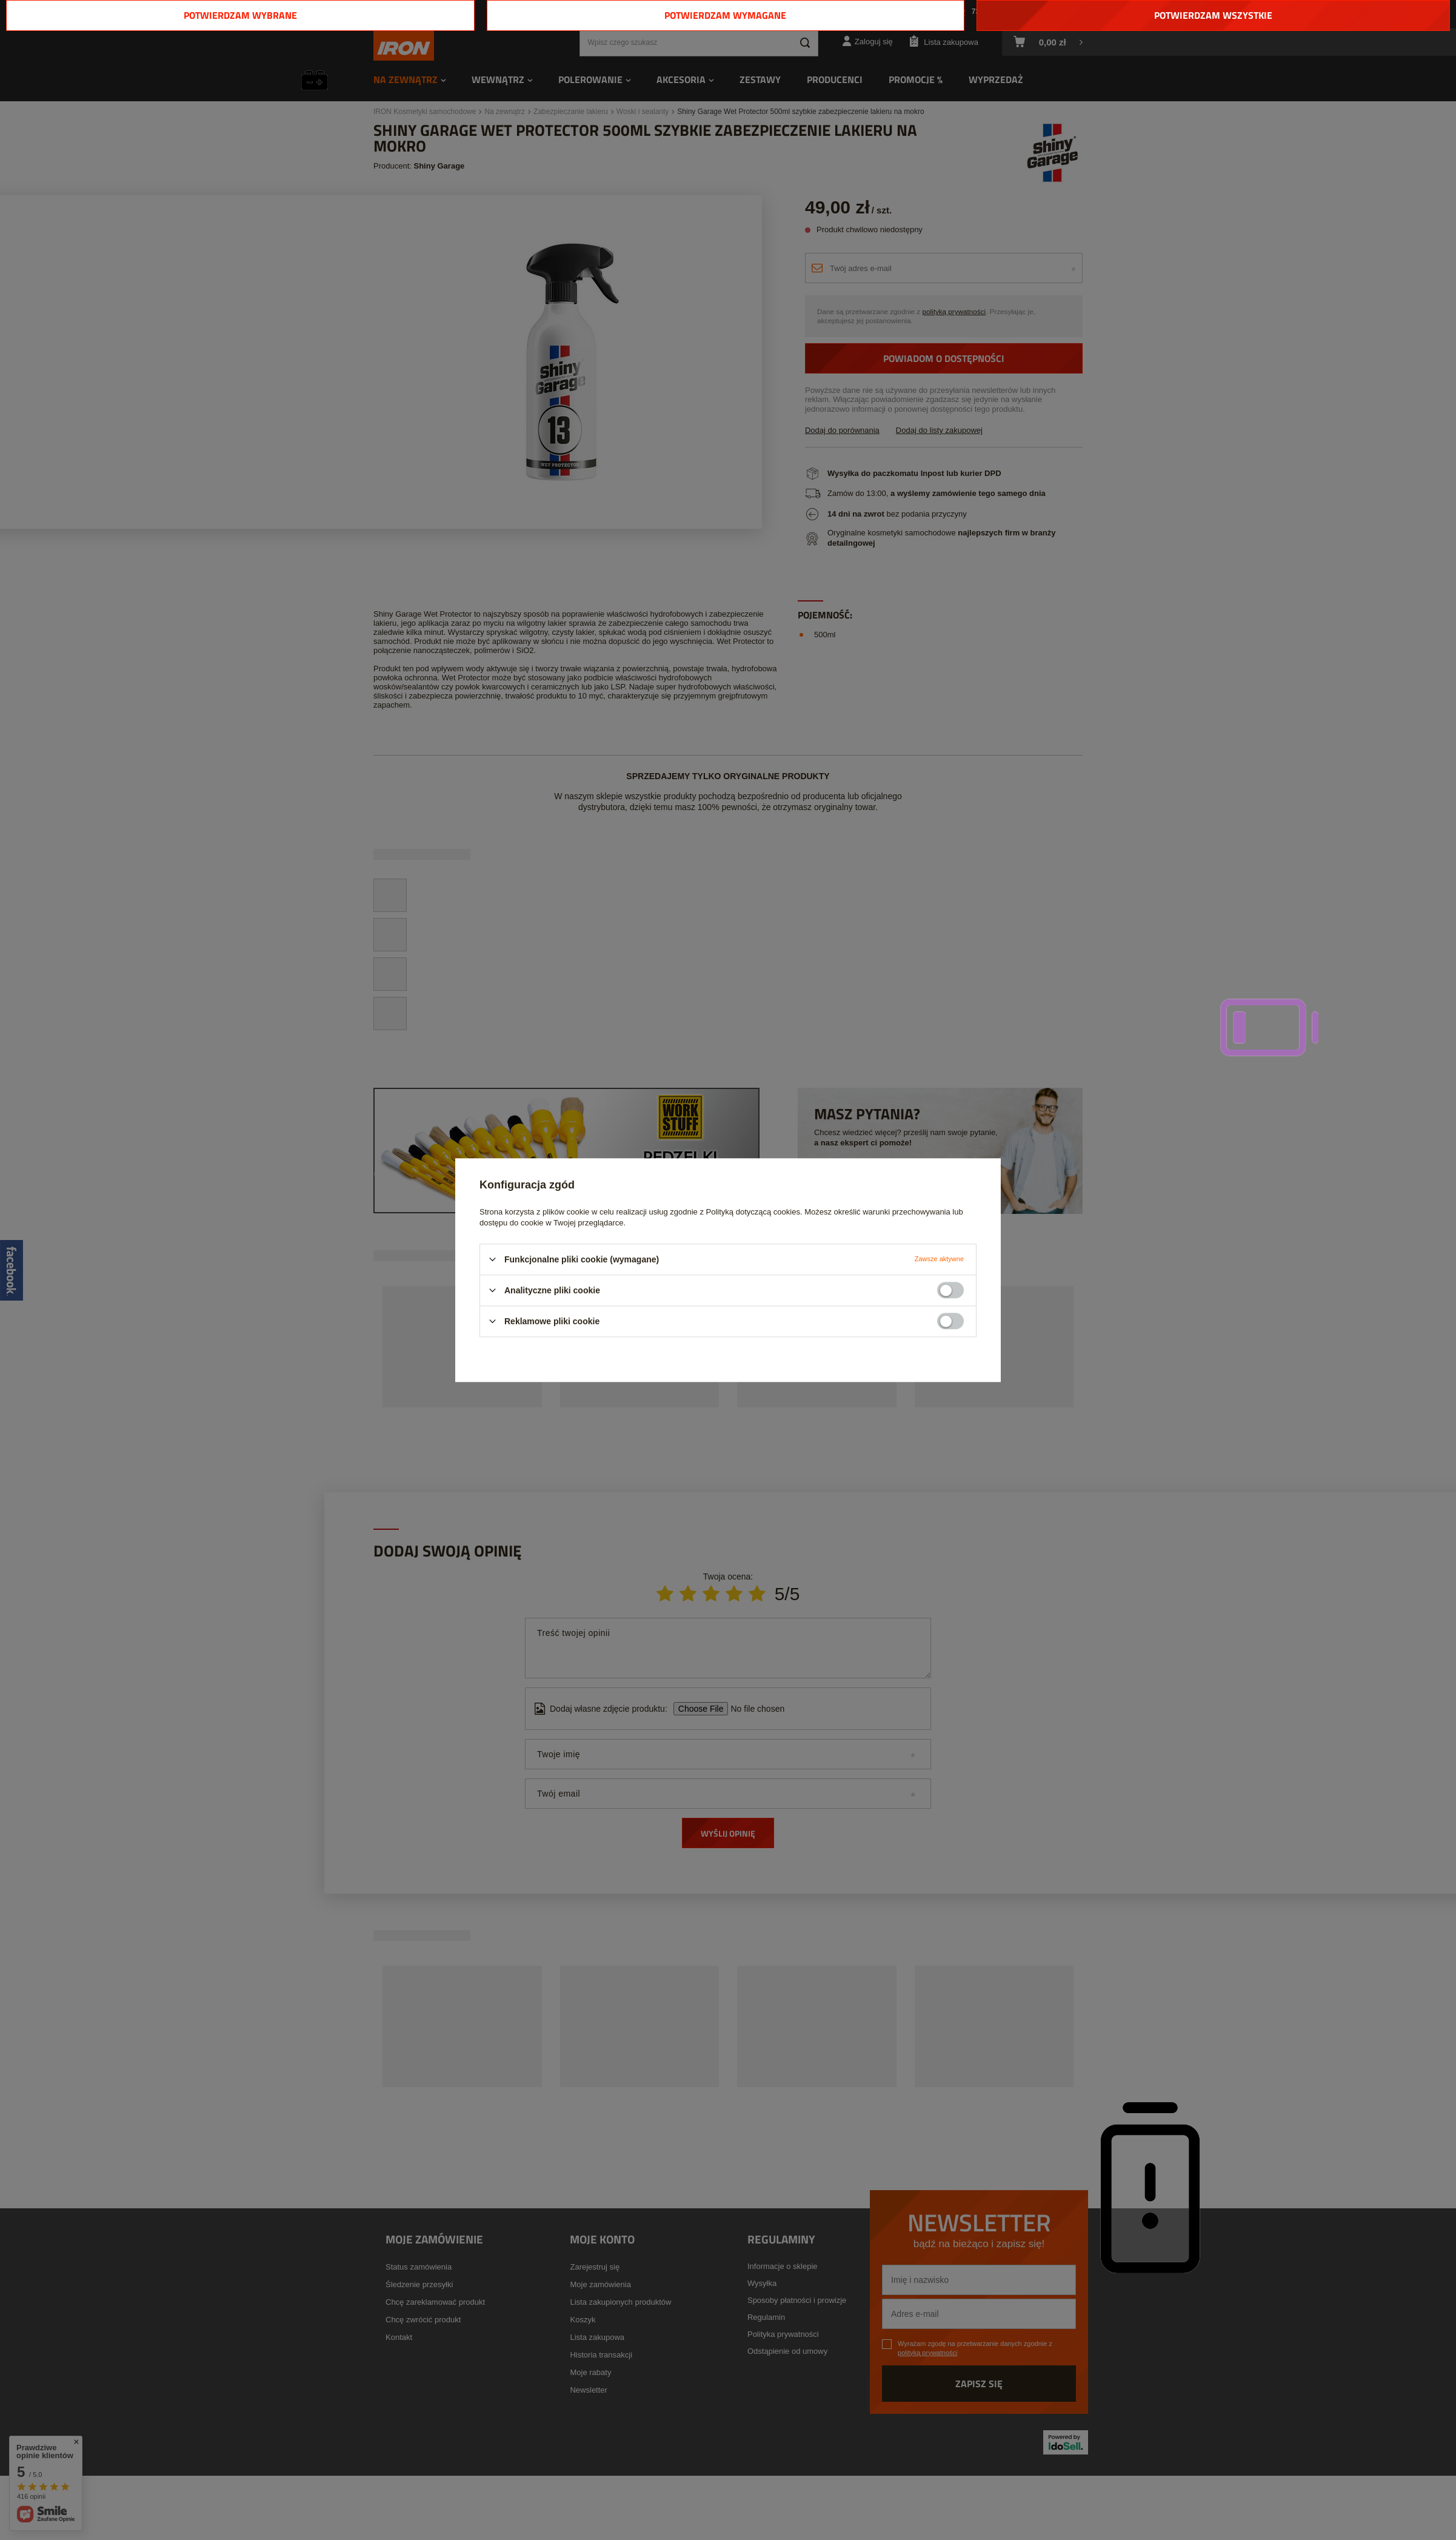 Image resolution: width=1456 pixels, height=2540 pixels. Describe the element at coordinates (1267, 1027) in the screenshot. I see `indicates low battery status` at that location.